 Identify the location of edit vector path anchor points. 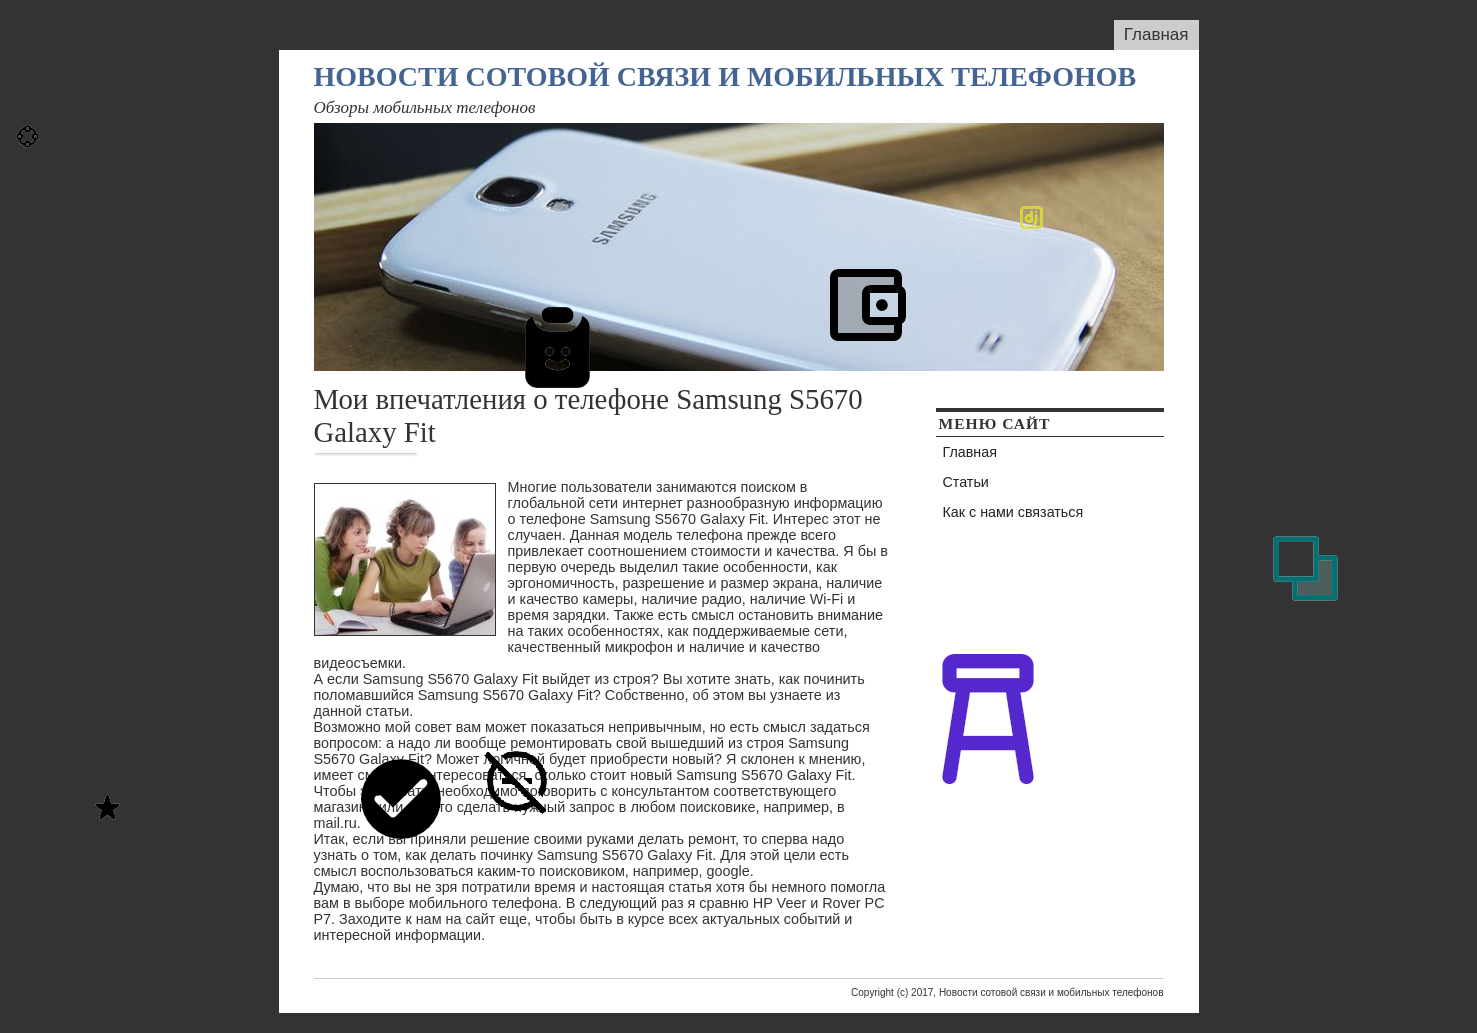
(27, 136).